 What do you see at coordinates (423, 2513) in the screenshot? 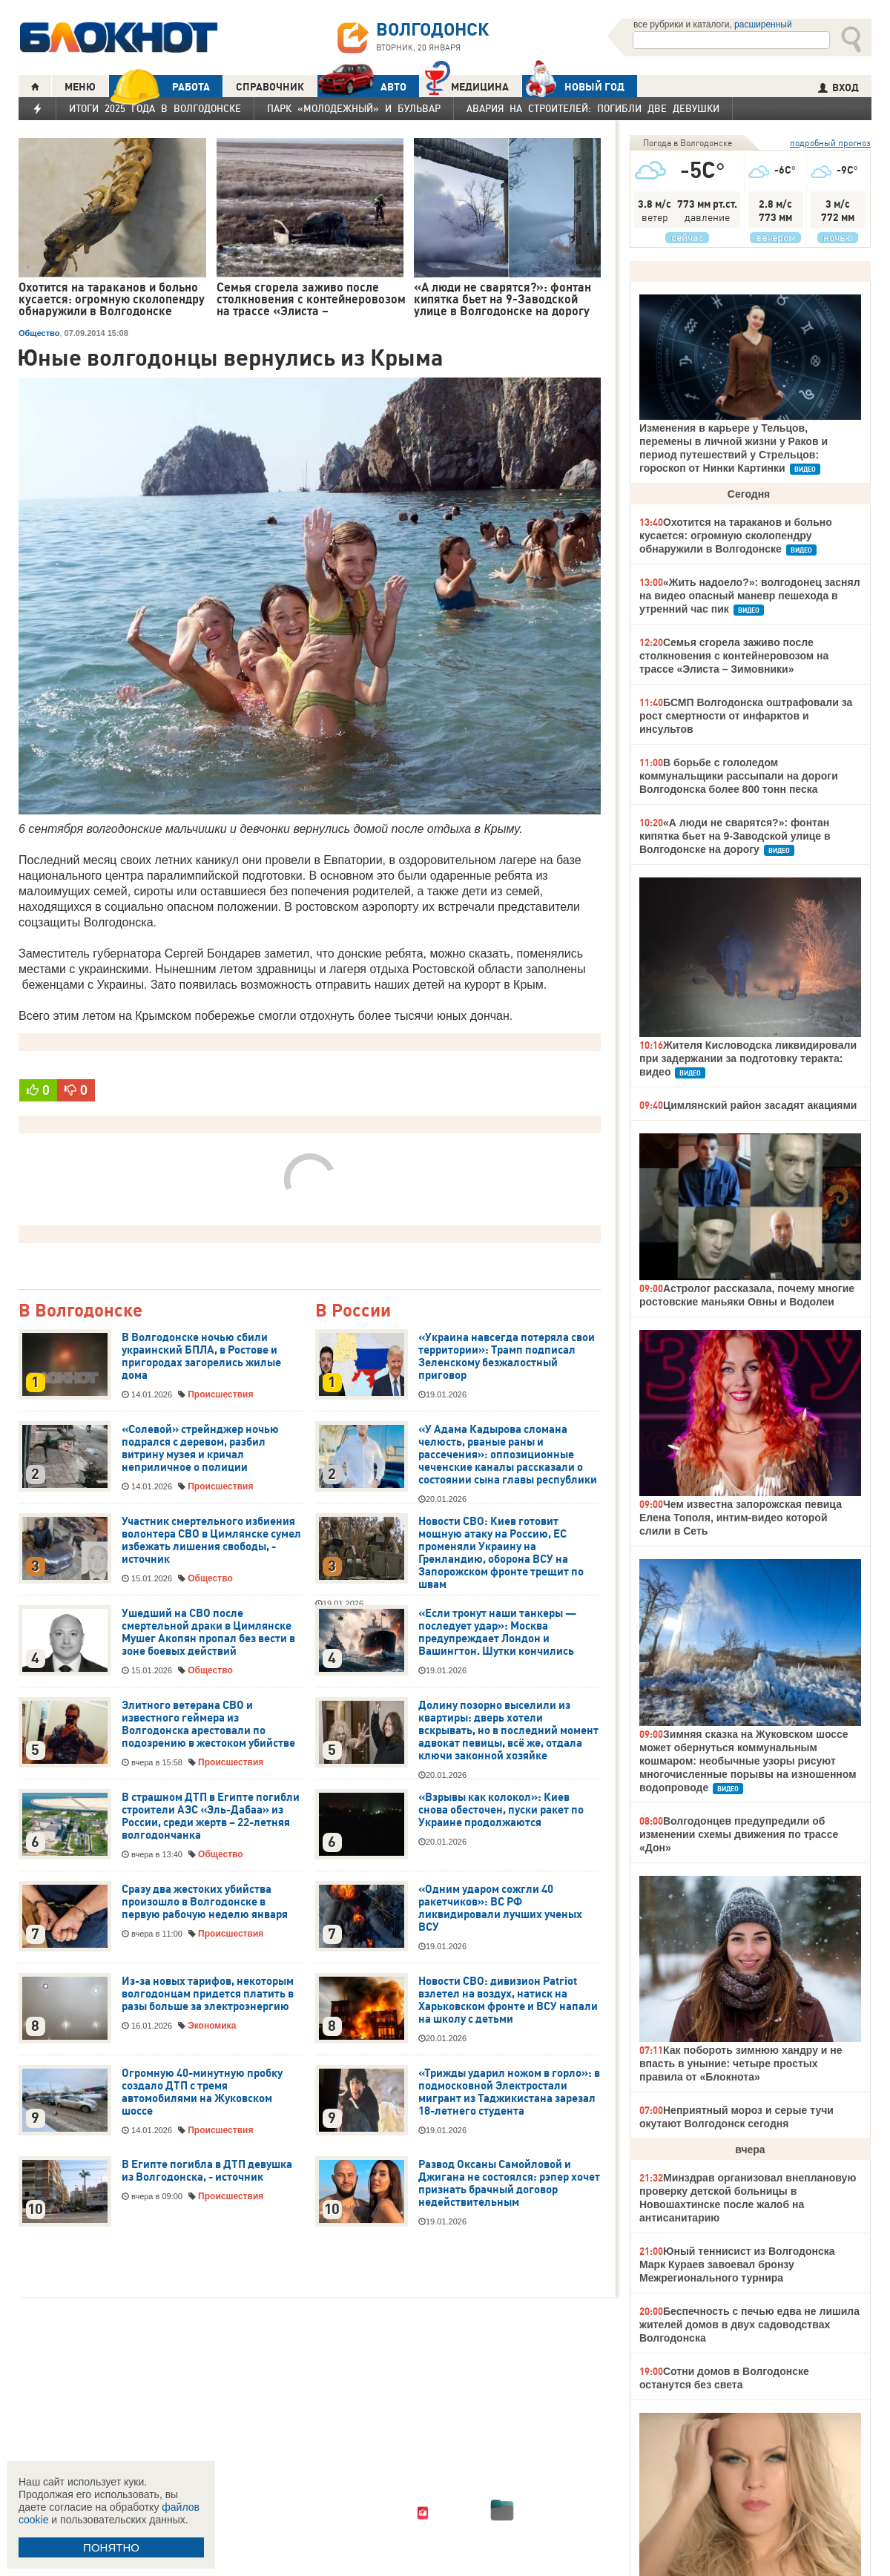
I see `an EPS image file` at bounding box center [423, 2513].